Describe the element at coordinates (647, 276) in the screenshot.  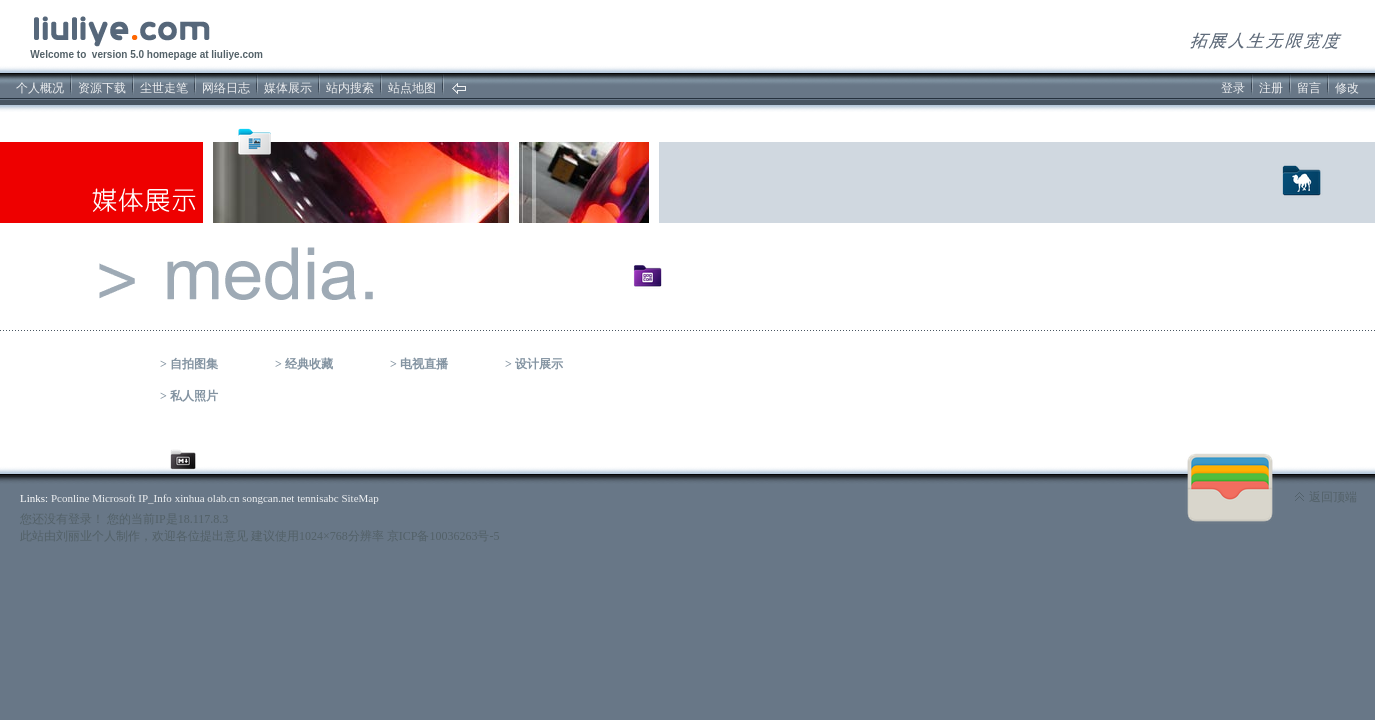
I see `open your GOG games folder` at that location.